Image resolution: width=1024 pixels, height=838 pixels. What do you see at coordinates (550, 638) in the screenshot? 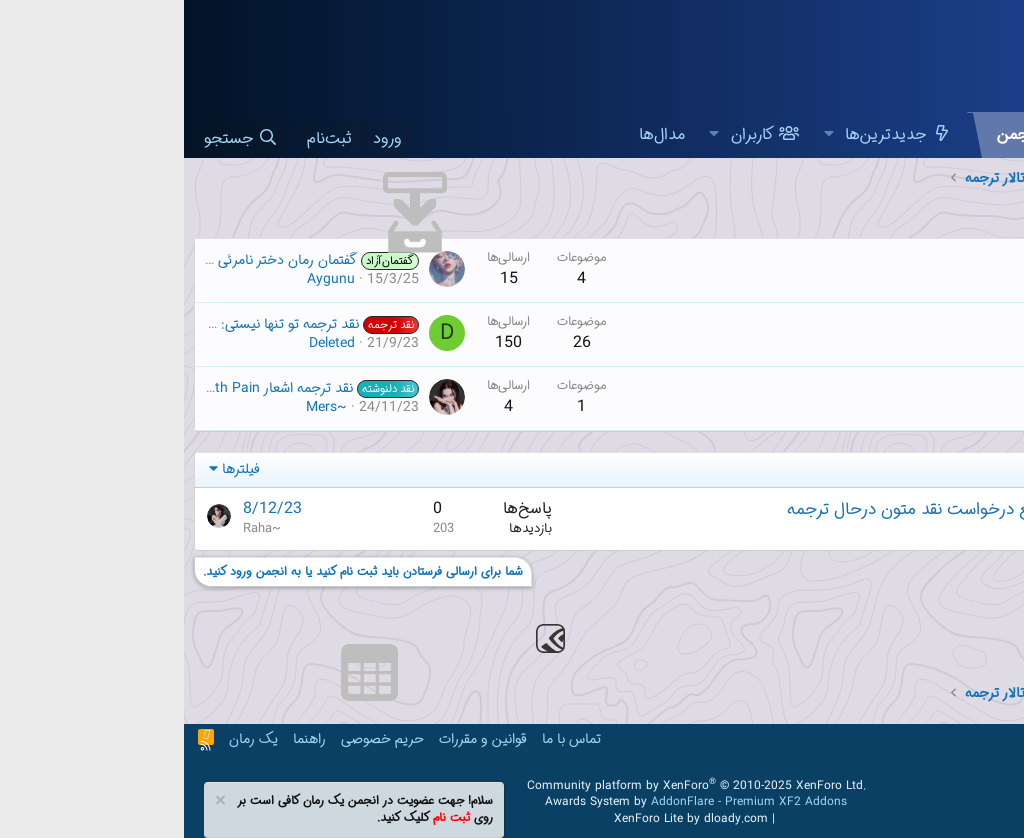
I see `open gwe (gpu widget extension) settings` at bounding box center [550, 638].